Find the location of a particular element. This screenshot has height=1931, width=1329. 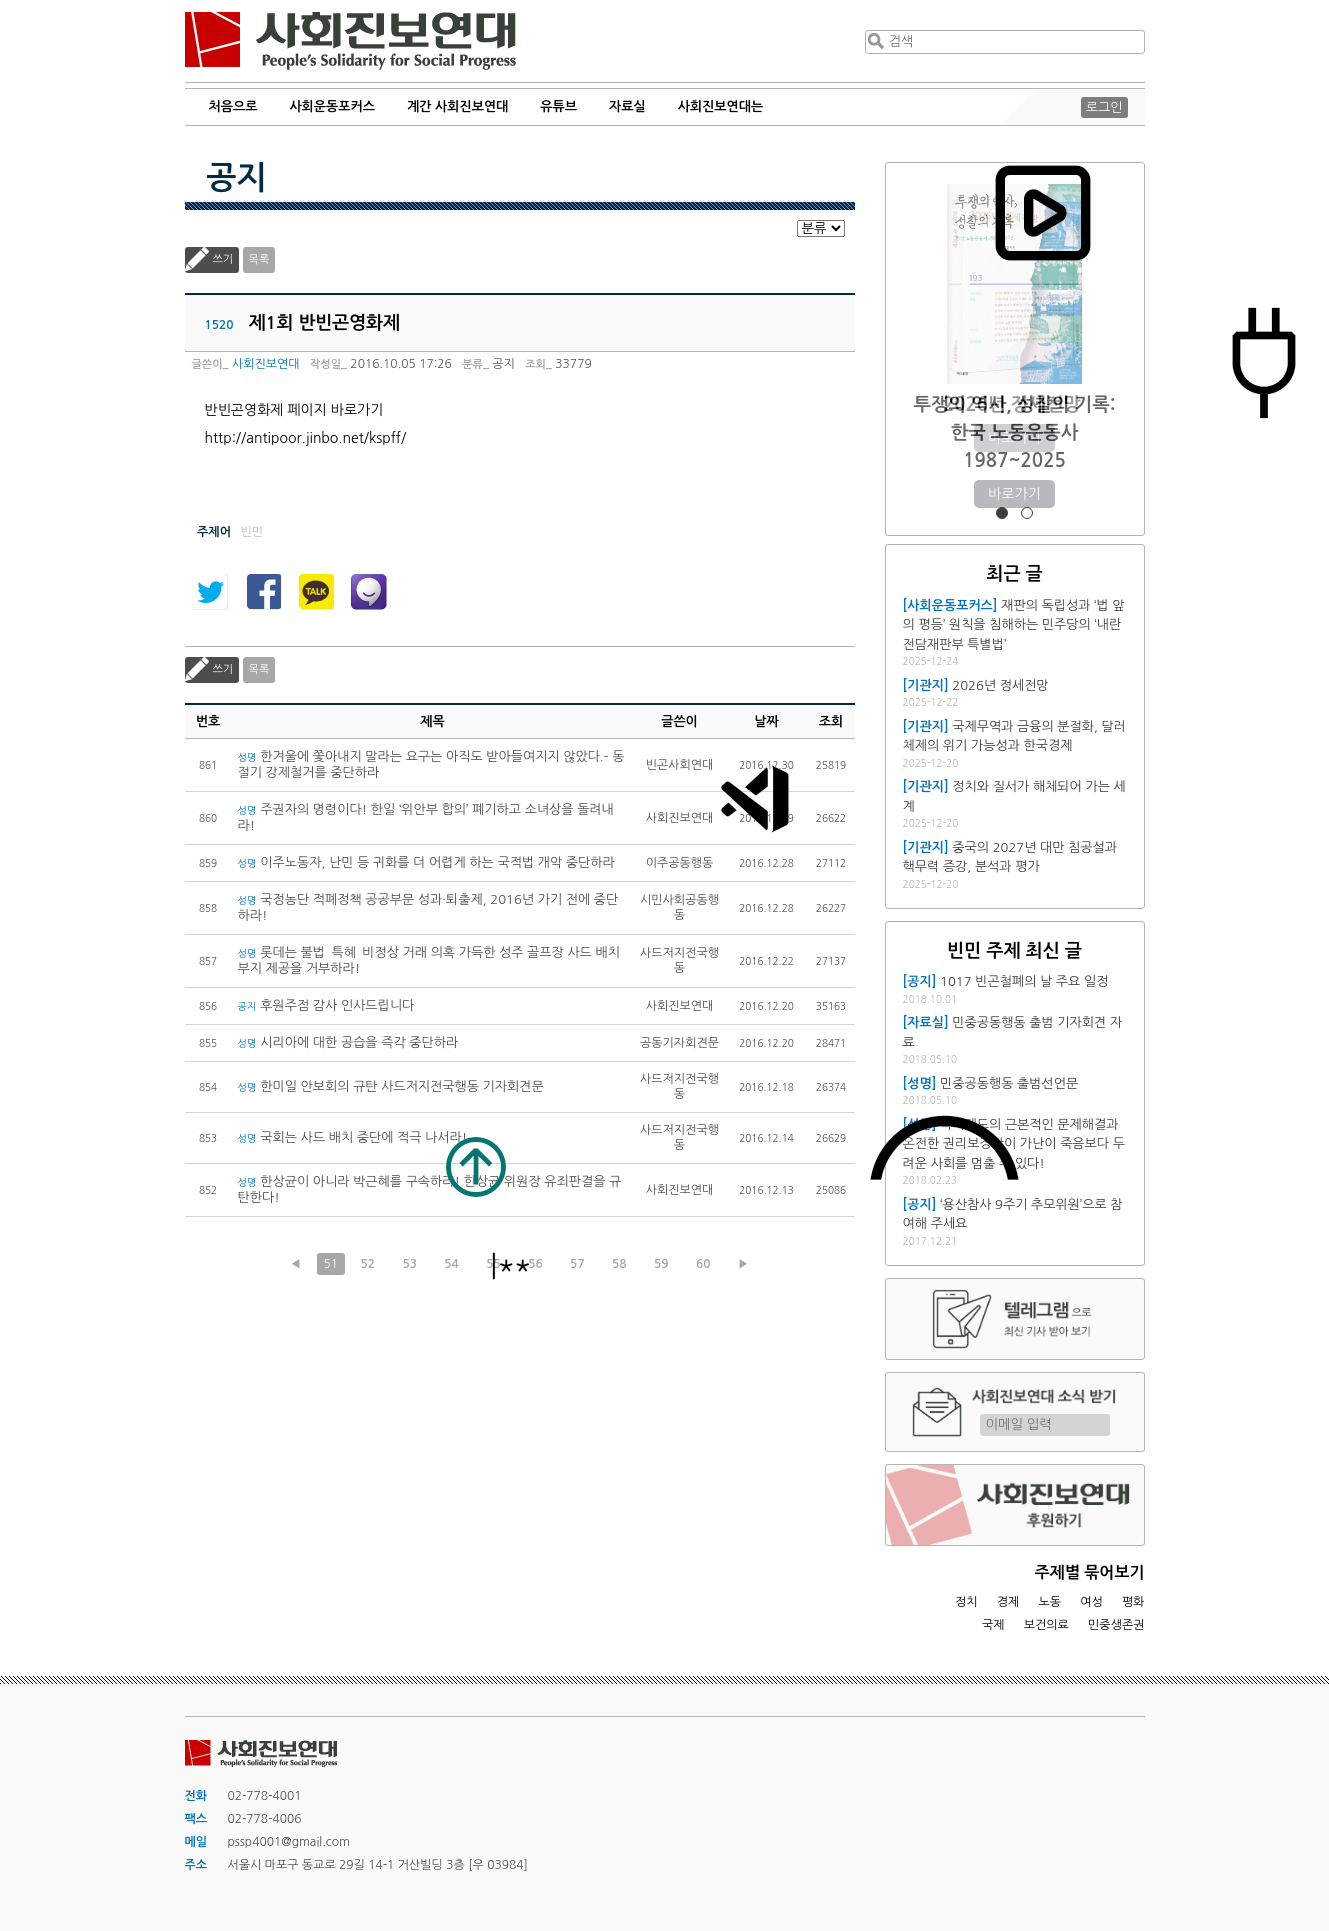

enter or view password field is located at coordinates (509, 1266).